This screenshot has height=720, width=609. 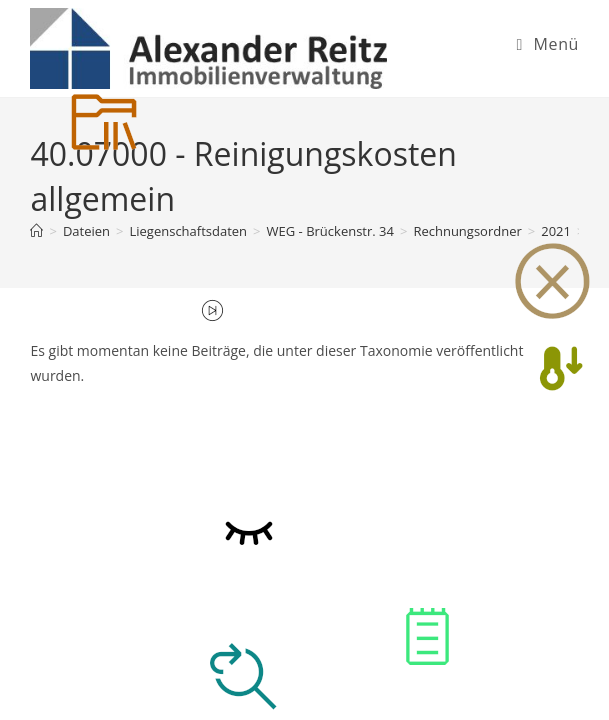 I want to click on go to search panel, so click(x=245, y=678).